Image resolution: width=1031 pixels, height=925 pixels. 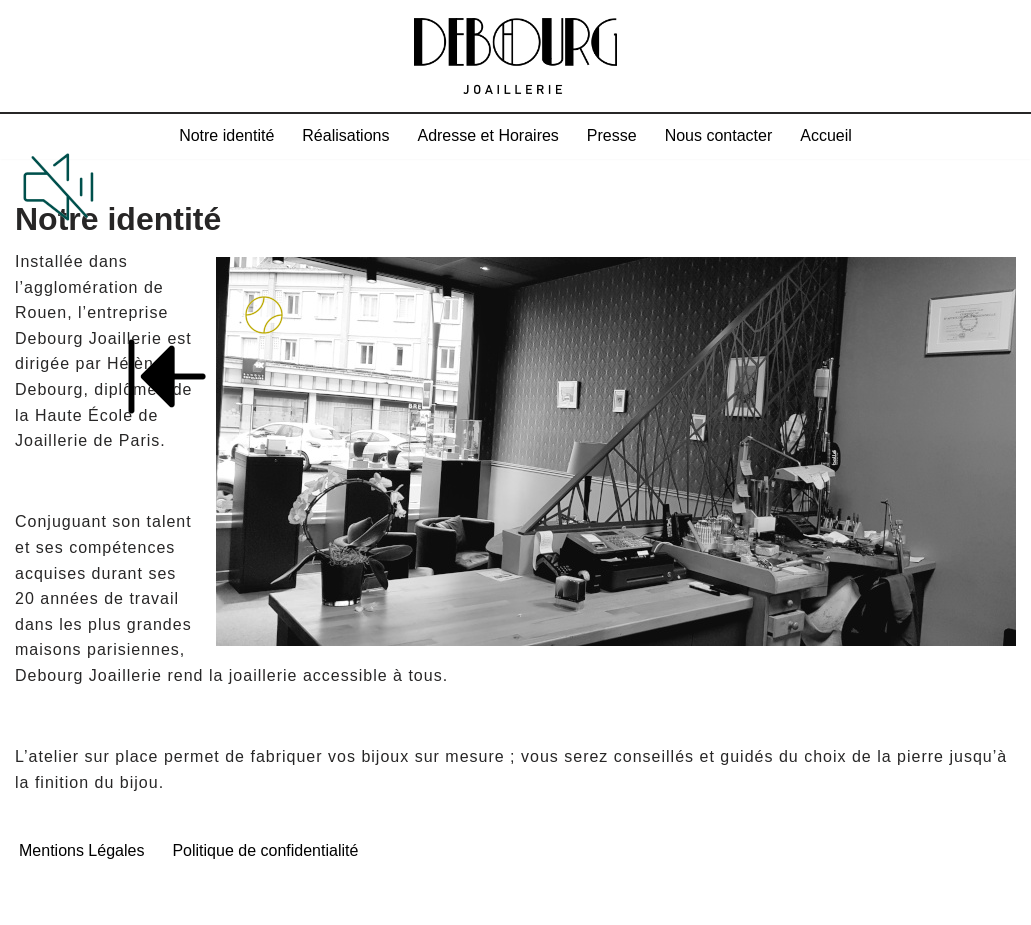 I want to click on mute audio or sound, so click(x=57, y=187).